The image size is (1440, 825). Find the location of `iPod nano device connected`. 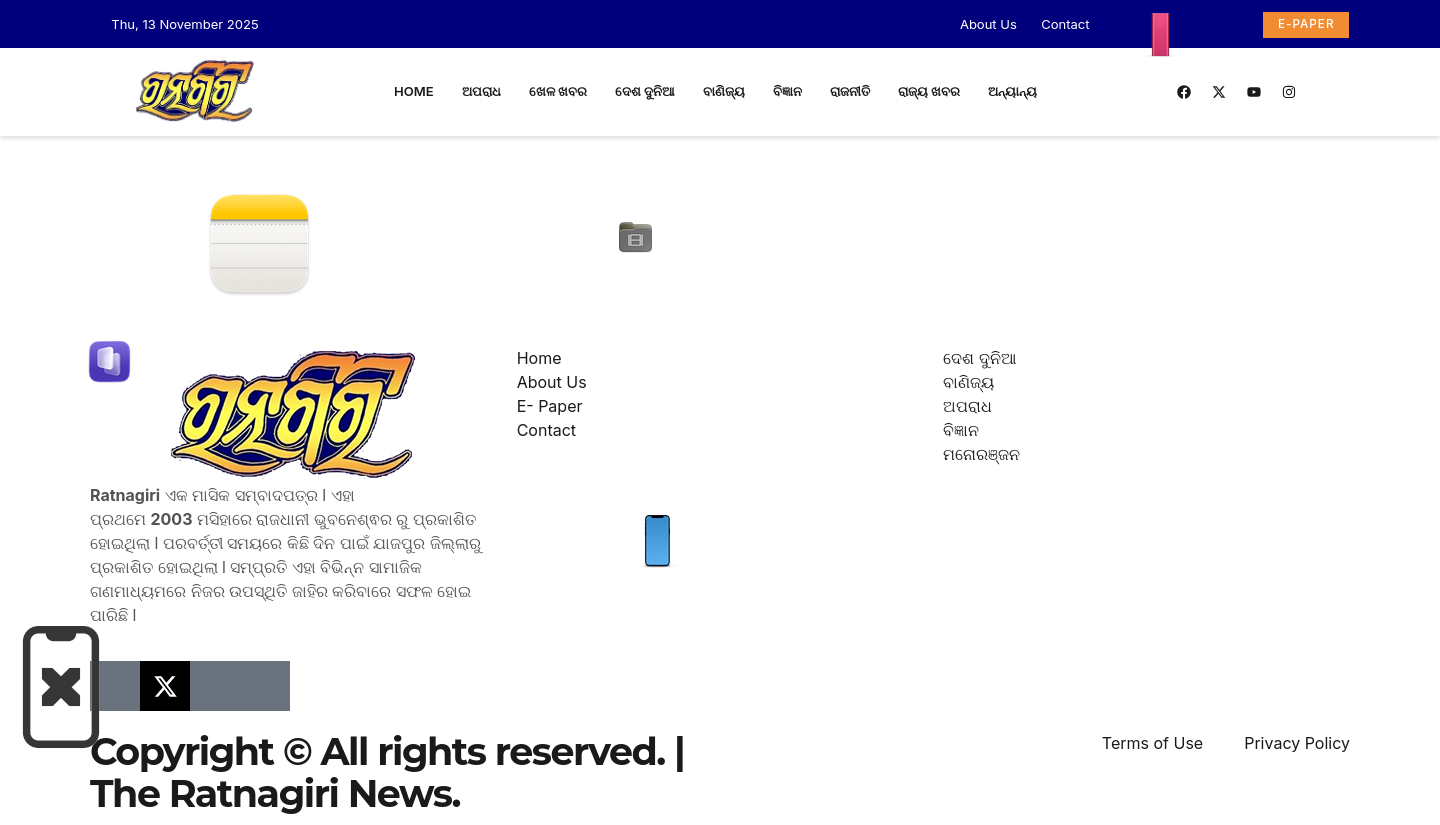

iPod nano device connected is located at coordinates (1160, 35).